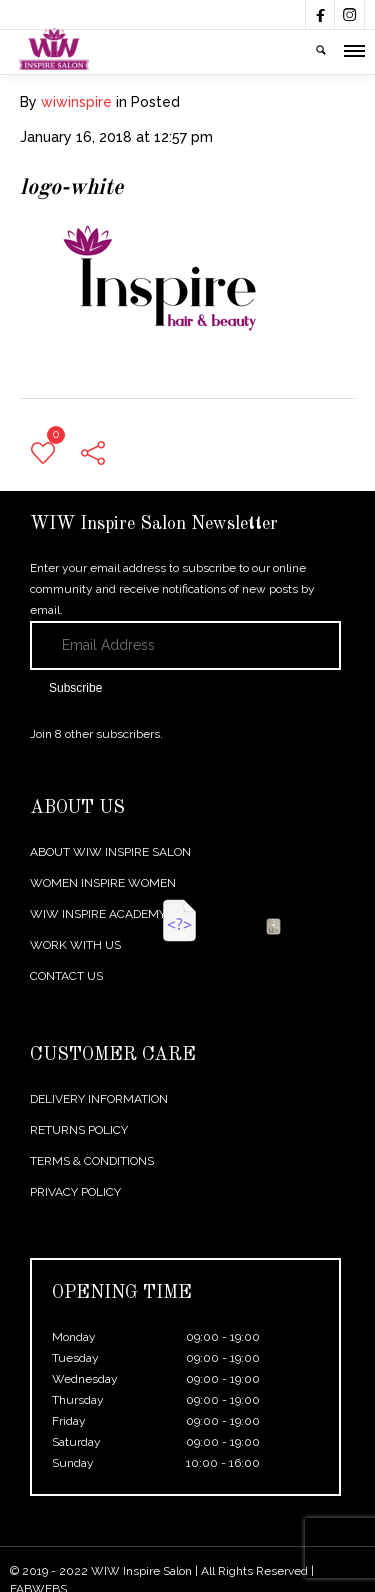 This screenshot has height=1592, width=375. What do you see at coordinates (179, 920) in the screenshot?
I see `indicates a PHP script or code file` at bounding box center [179, 920].